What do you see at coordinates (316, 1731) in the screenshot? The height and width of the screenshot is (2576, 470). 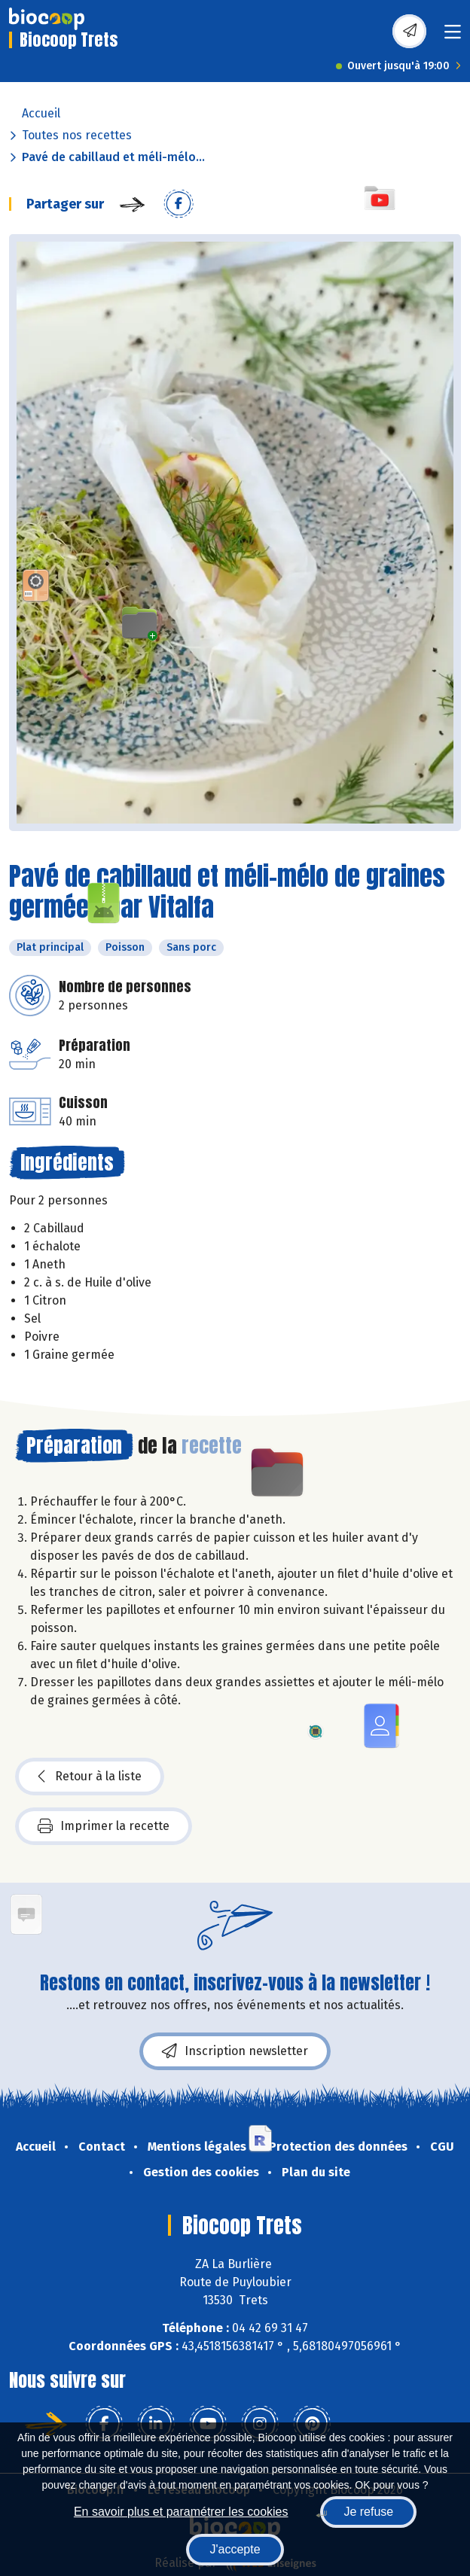 I see `access system driver settings` at bounding box center [316, 1731].